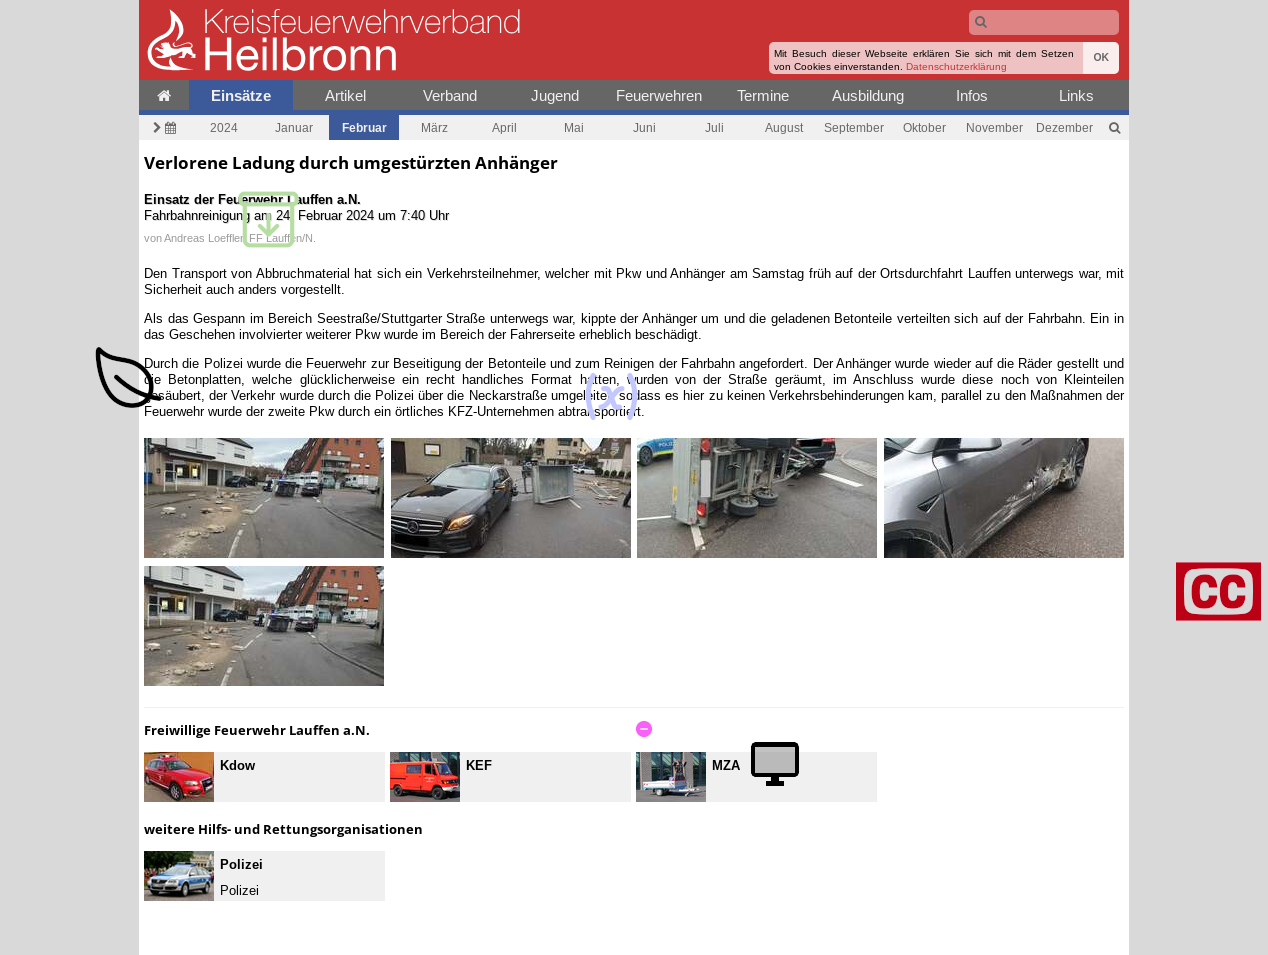 The width and height of the screenshot is (1268, 955). What do you see at coordinates (611, 396) in the screenshot?
I see `represents a variable or dynamic value in code` at bounding box center [611, 396].